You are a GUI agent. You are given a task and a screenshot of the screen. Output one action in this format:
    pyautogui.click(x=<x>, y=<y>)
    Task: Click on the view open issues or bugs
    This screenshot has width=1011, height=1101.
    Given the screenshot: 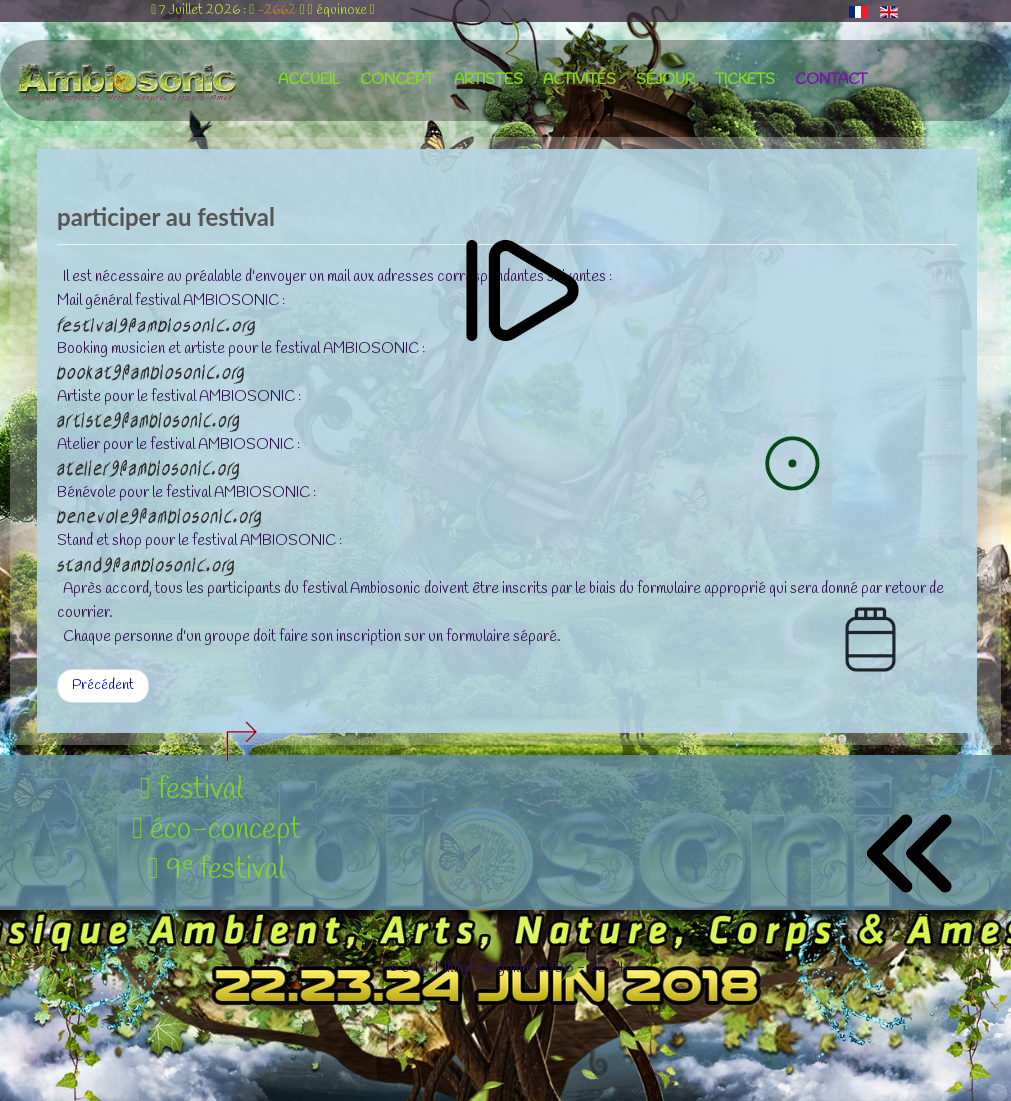 What is the action you would take?
    pyautogui.click(x=794, y=465)
    